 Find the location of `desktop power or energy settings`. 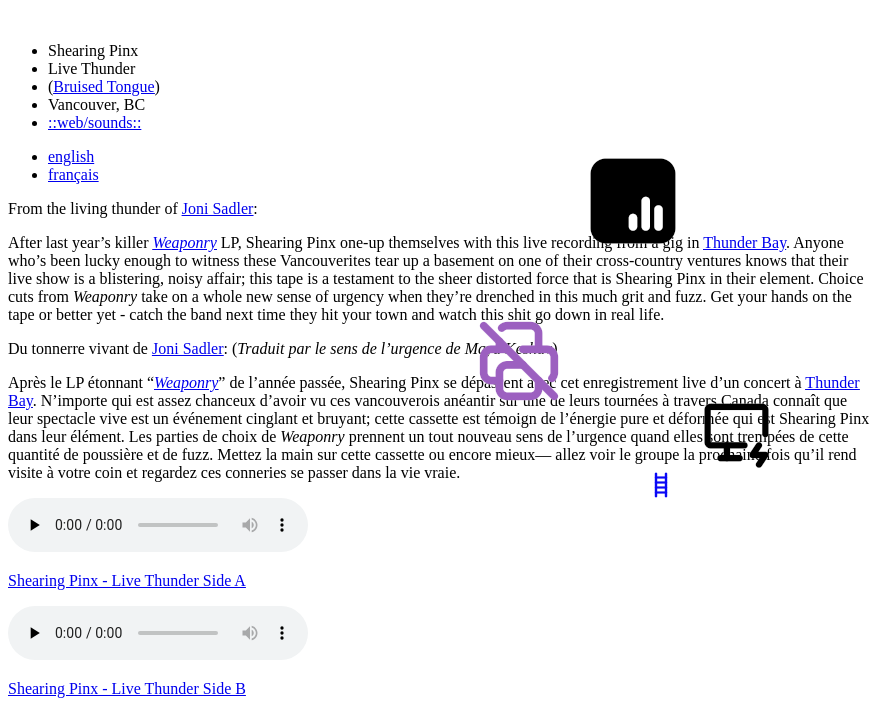

desktop power or energy settings is located at coordinates (736, 432).